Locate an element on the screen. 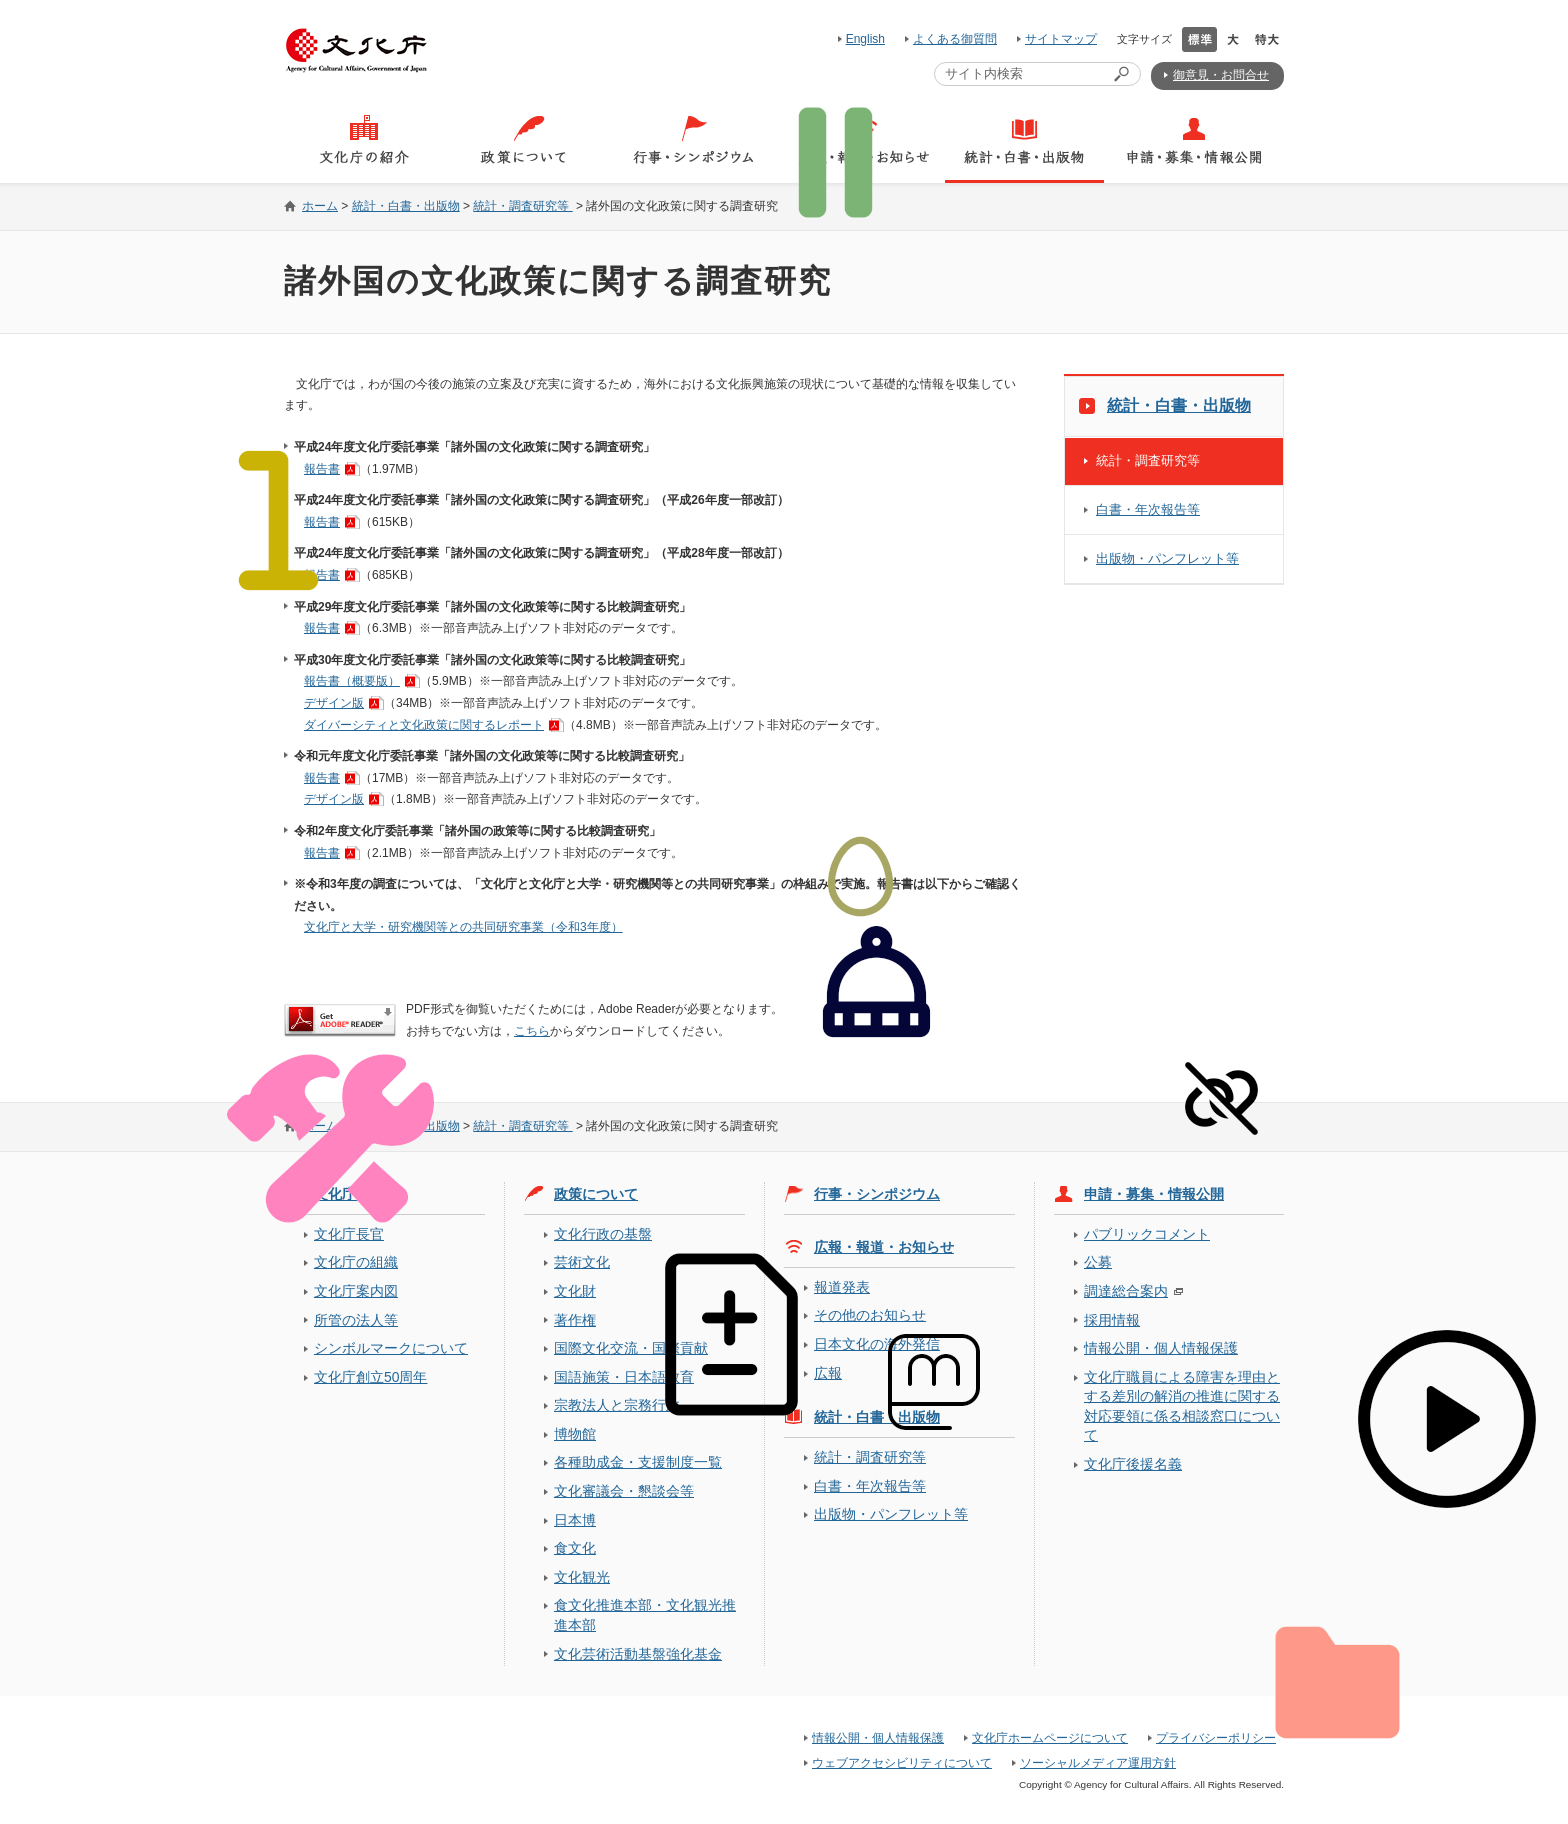 This screenshot has width=1568, height=1824. open folder or directory is located at coordinates (1337, 1682).